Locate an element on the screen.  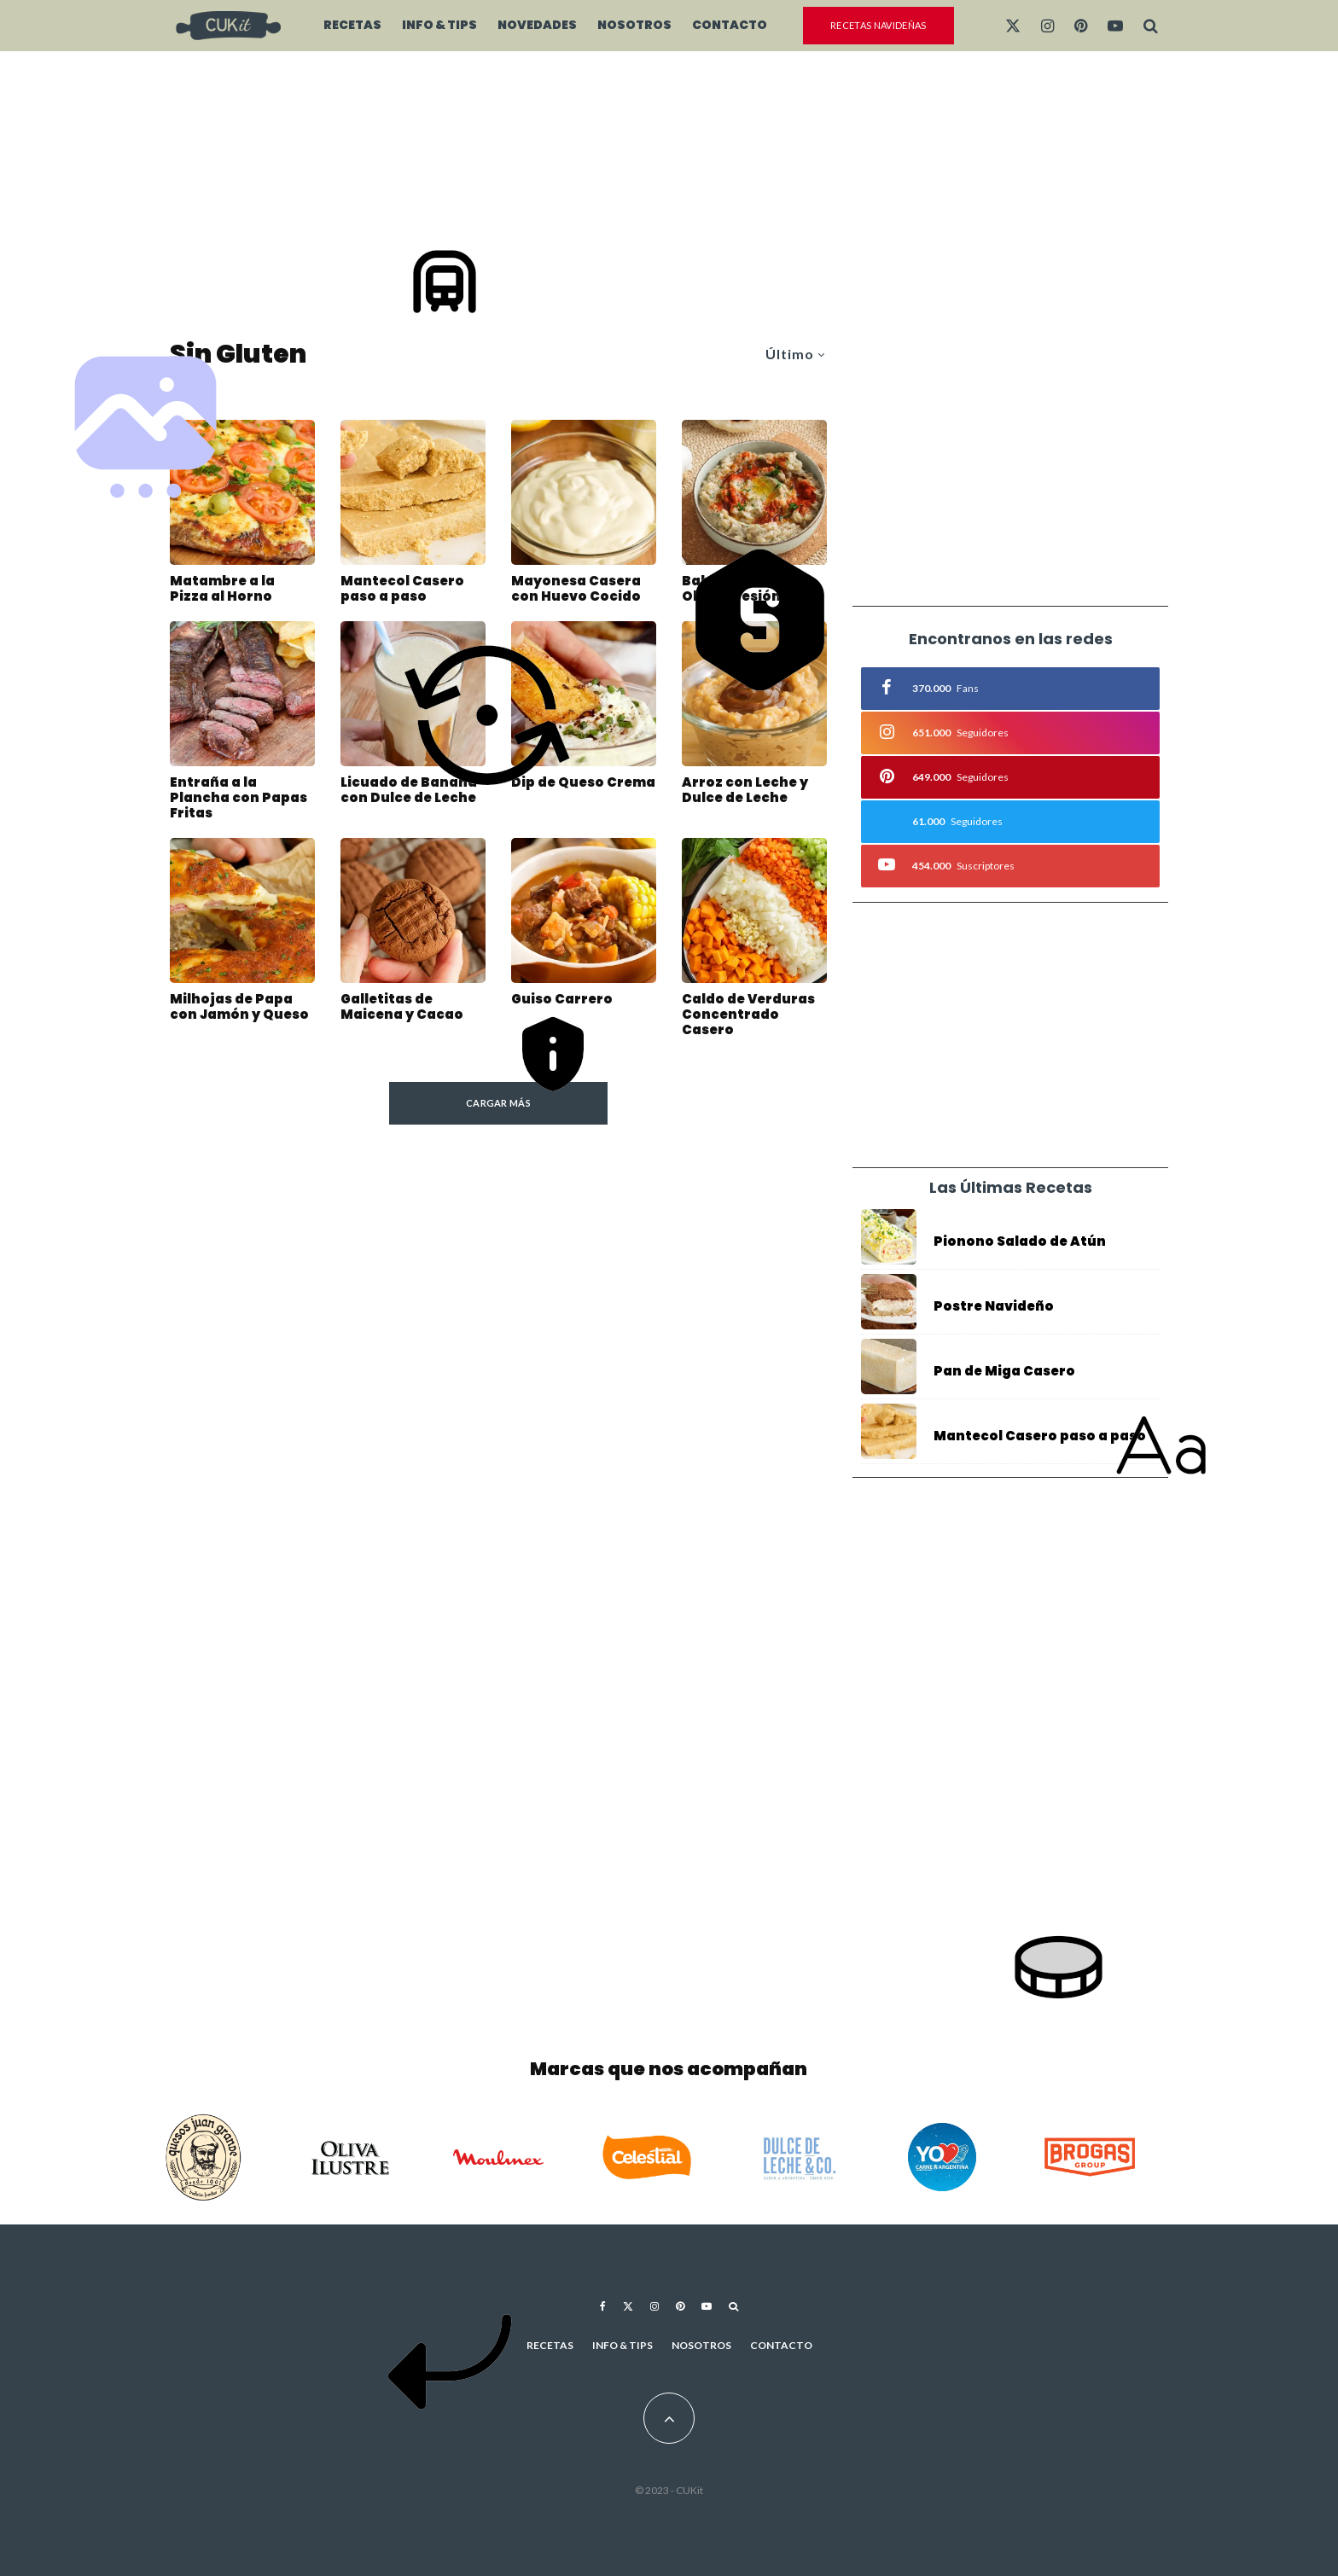
reopen a previously closed issue is located at coordinates (490, 720).